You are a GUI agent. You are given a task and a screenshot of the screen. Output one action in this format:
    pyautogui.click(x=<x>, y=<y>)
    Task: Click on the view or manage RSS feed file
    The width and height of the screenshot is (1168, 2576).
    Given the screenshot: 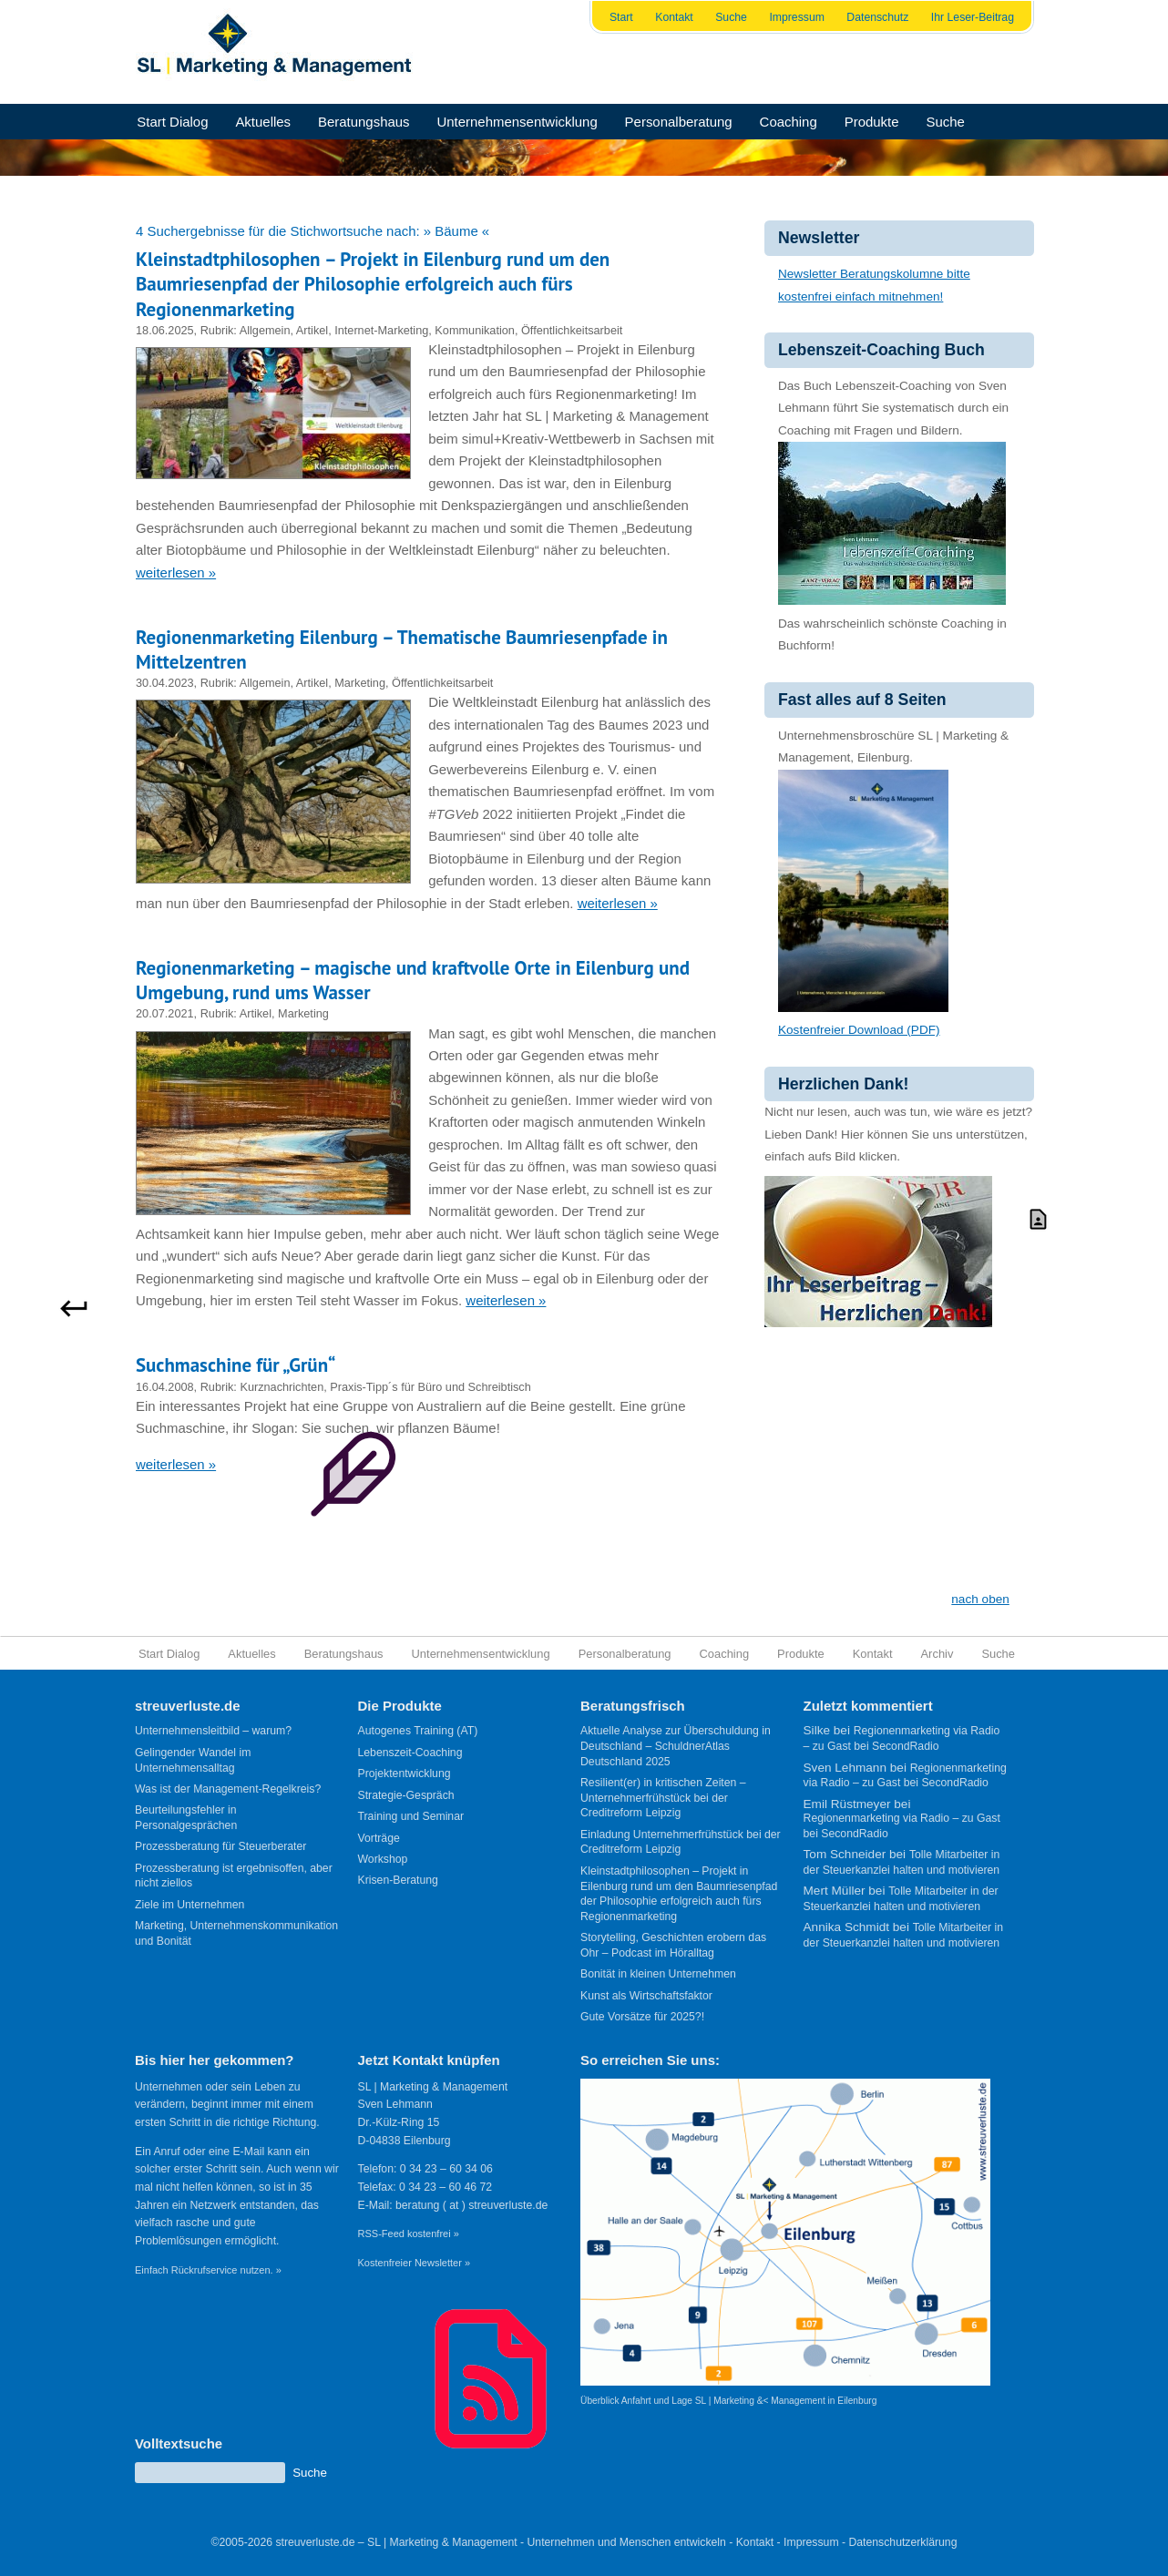 What is the action you would take?
    pyautogui.click(x=490, y=2378)
    